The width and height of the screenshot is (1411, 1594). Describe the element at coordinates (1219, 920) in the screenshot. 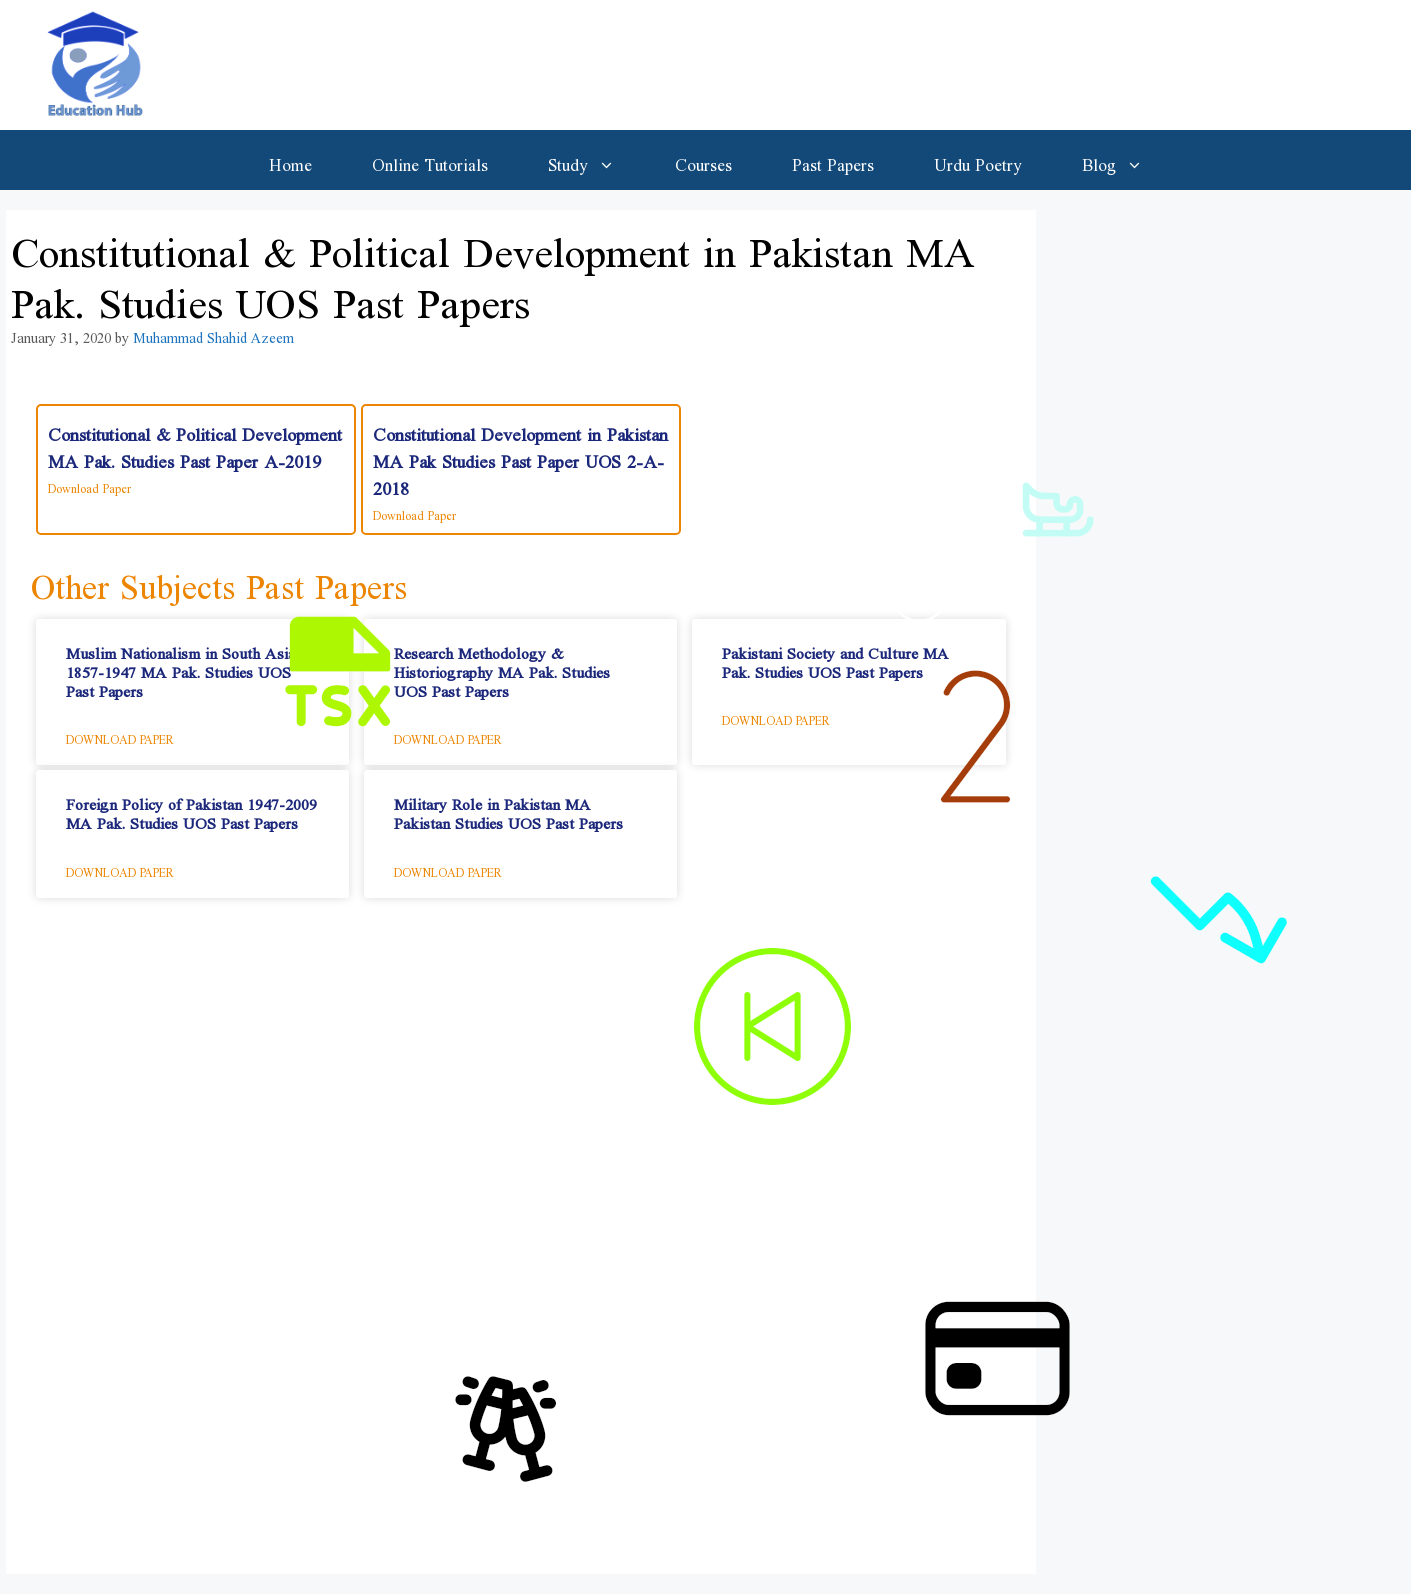

I see `indicates a declining trend or decreasing value` at that location.